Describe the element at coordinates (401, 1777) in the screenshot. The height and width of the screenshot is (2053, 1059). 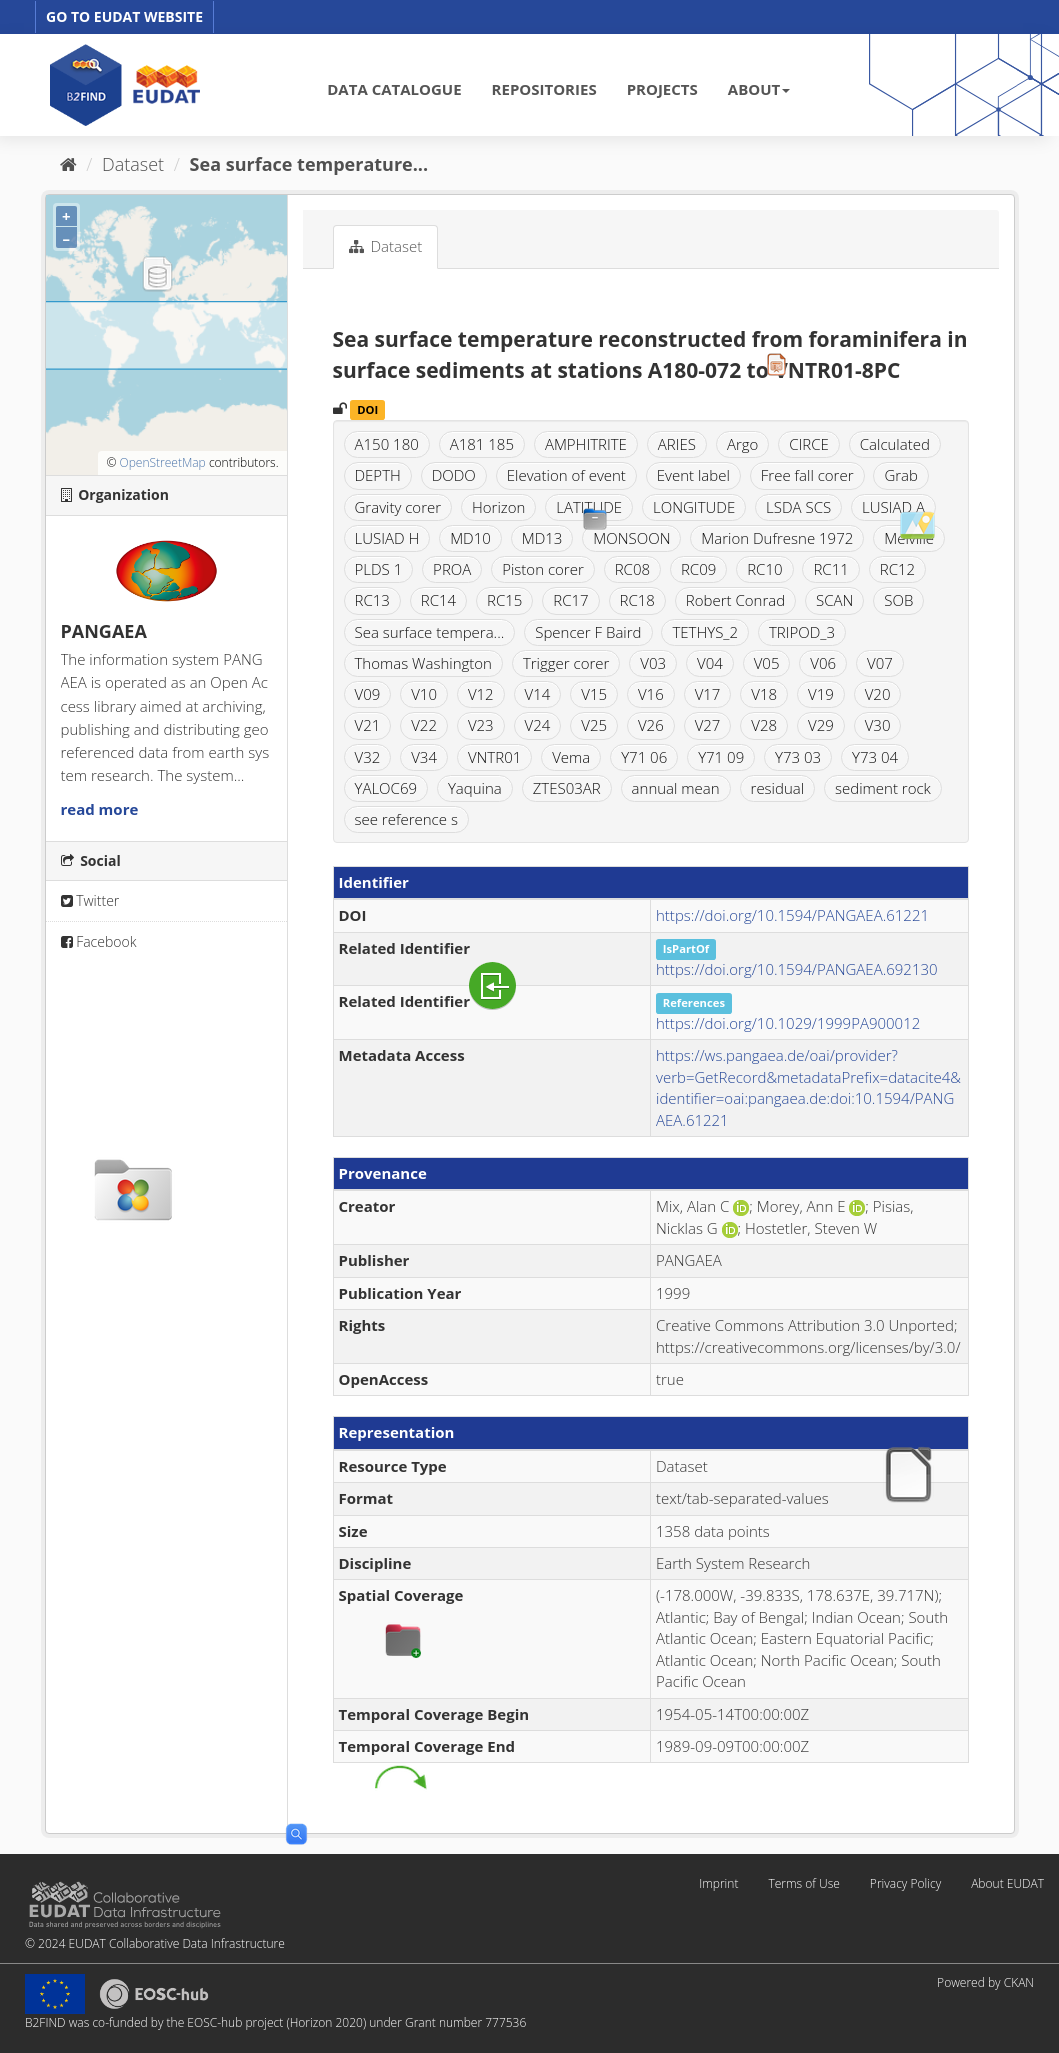
I see `redo the last undone action` at that location.